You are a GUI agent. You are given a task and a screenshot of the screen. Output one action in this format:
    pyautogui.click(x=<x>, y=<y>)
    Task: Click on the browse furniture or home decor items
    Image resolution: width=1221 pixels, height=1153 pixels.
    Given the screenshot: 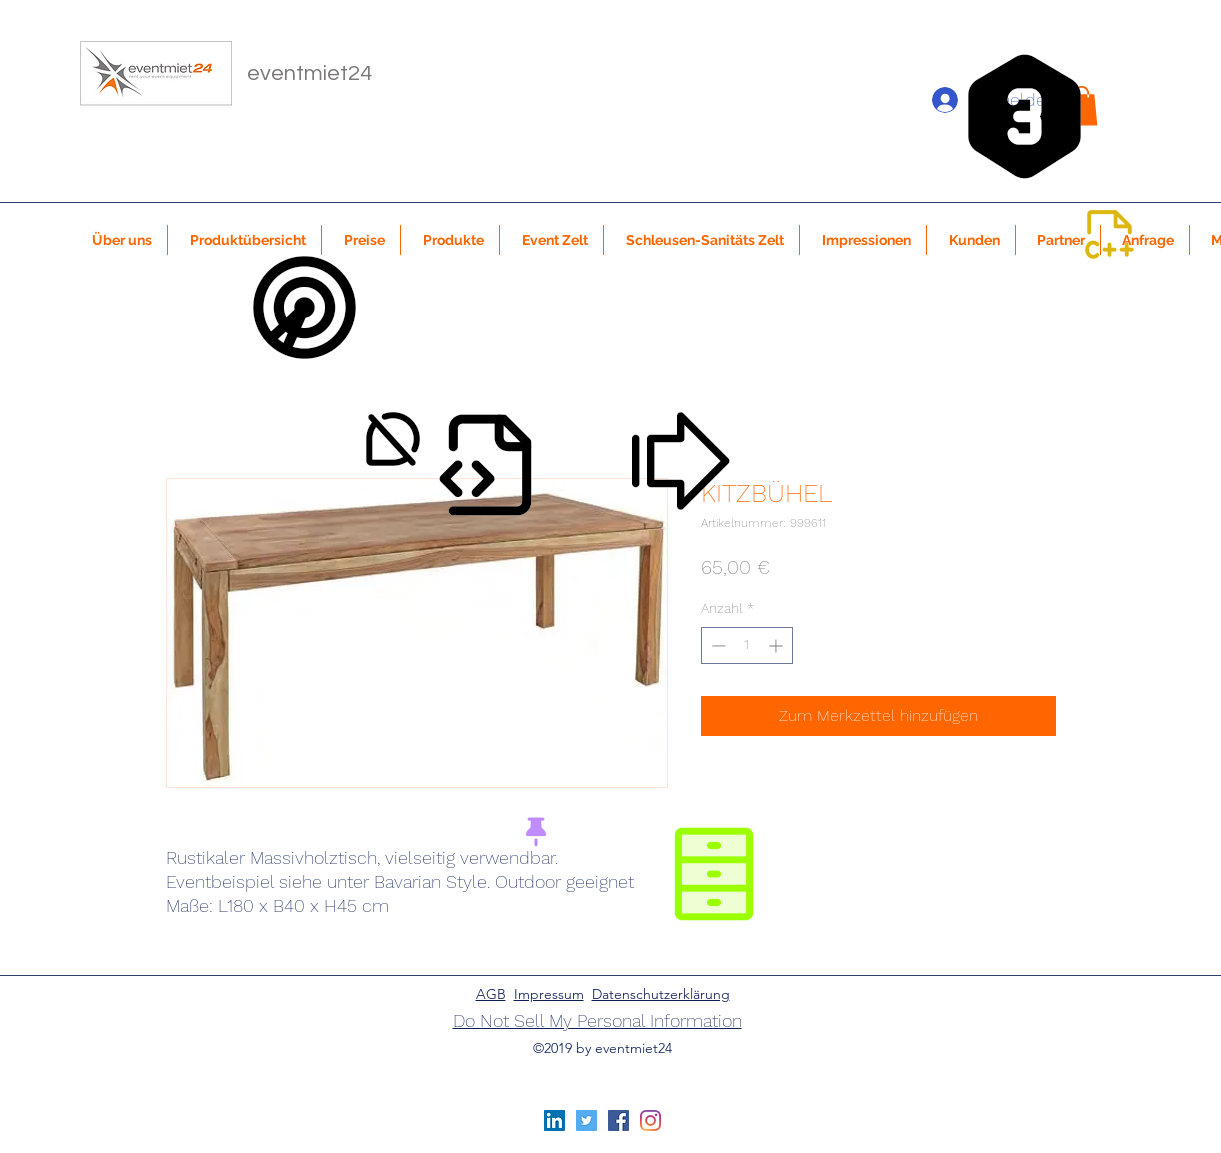 What is the action you would take?
    pyautogui.click(x=714, y=874)
    